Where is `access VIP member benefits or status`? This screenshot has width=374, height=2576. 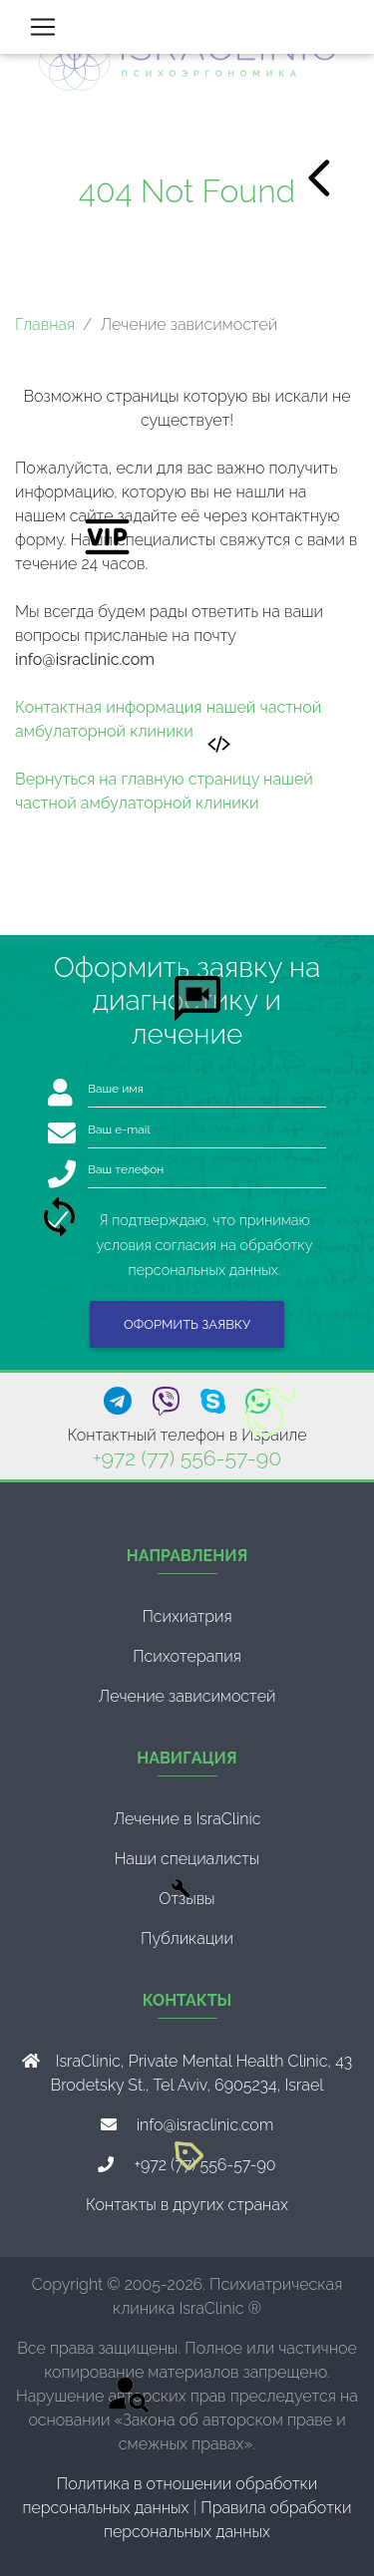
access VIP member benefits or status is located at coordinates (107, 536).